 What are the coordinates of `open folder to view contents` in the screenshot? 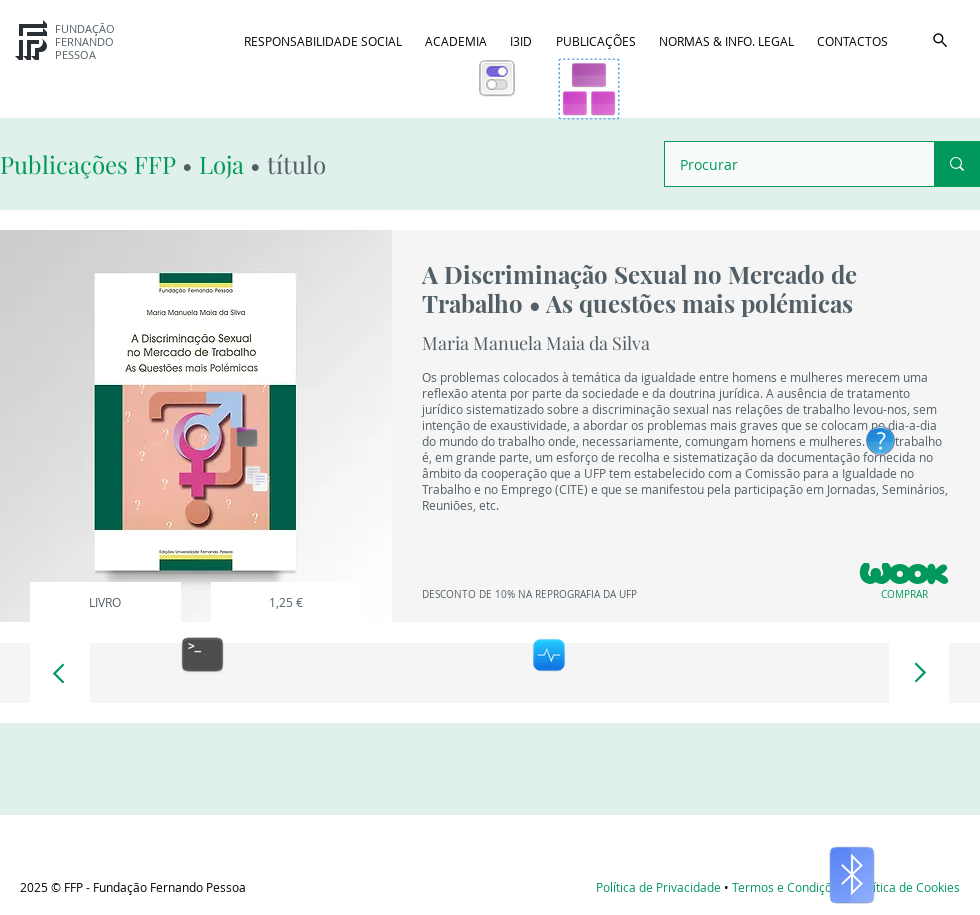 It's located at (247, 437).